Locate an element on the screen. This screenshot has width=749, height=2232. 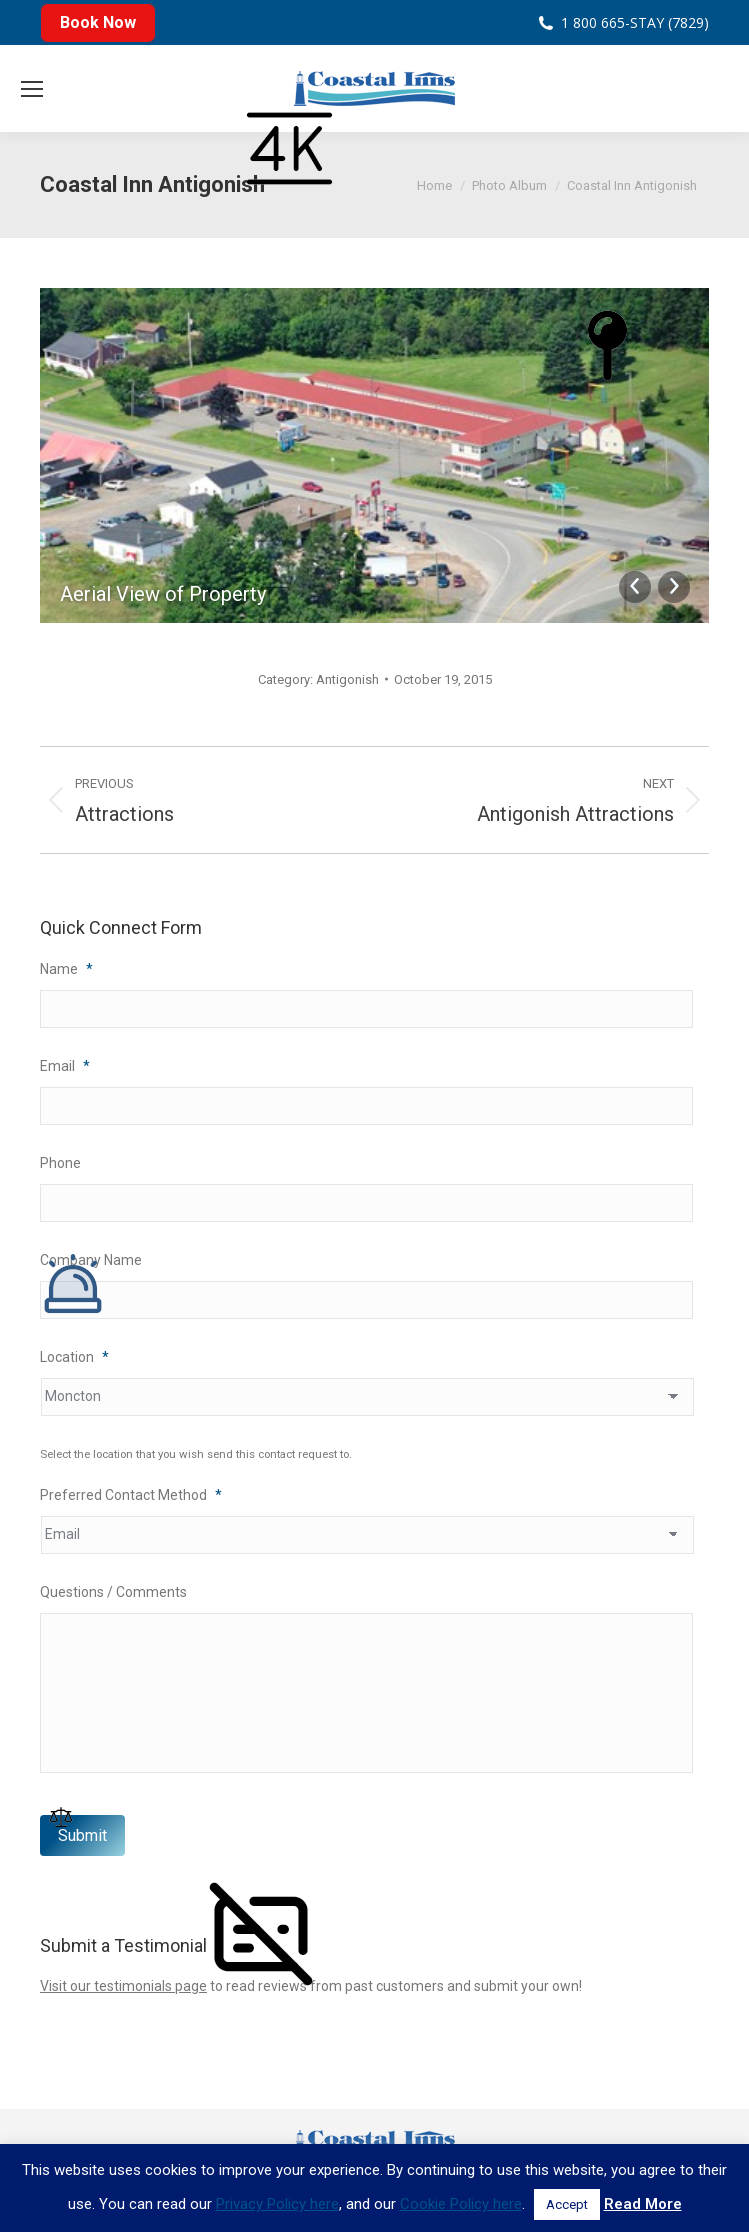
mark a location on the map is located at coordinates (607, 345).